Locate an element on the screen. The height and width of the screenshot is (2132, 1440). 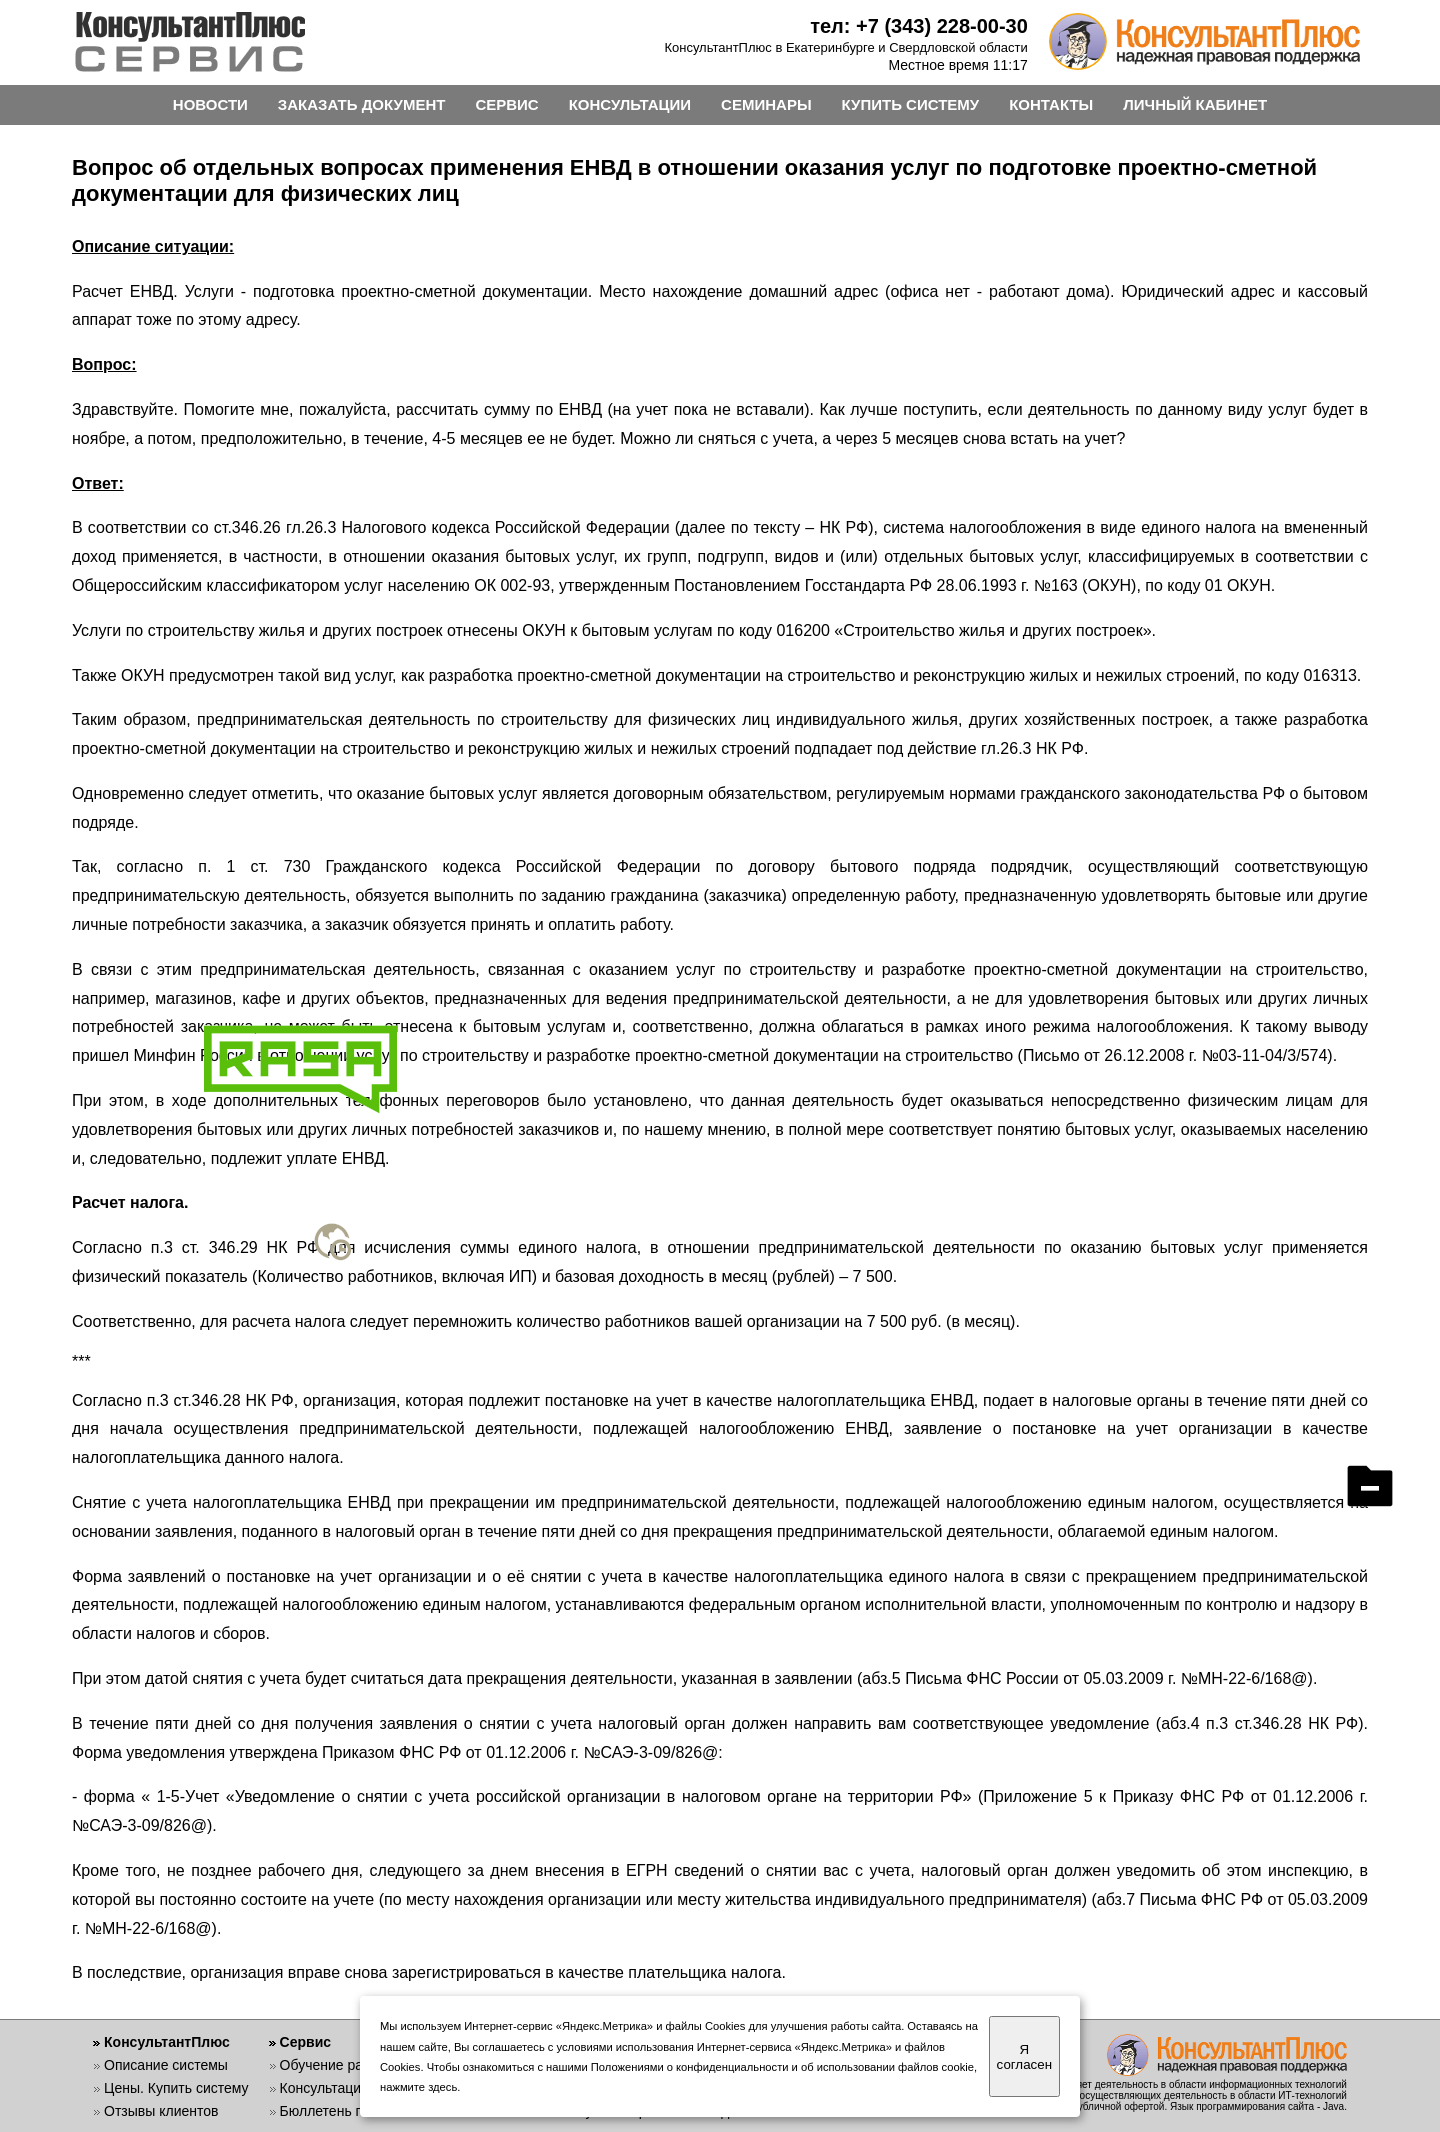
remove a folder is located at coordinates (1370, 1486).